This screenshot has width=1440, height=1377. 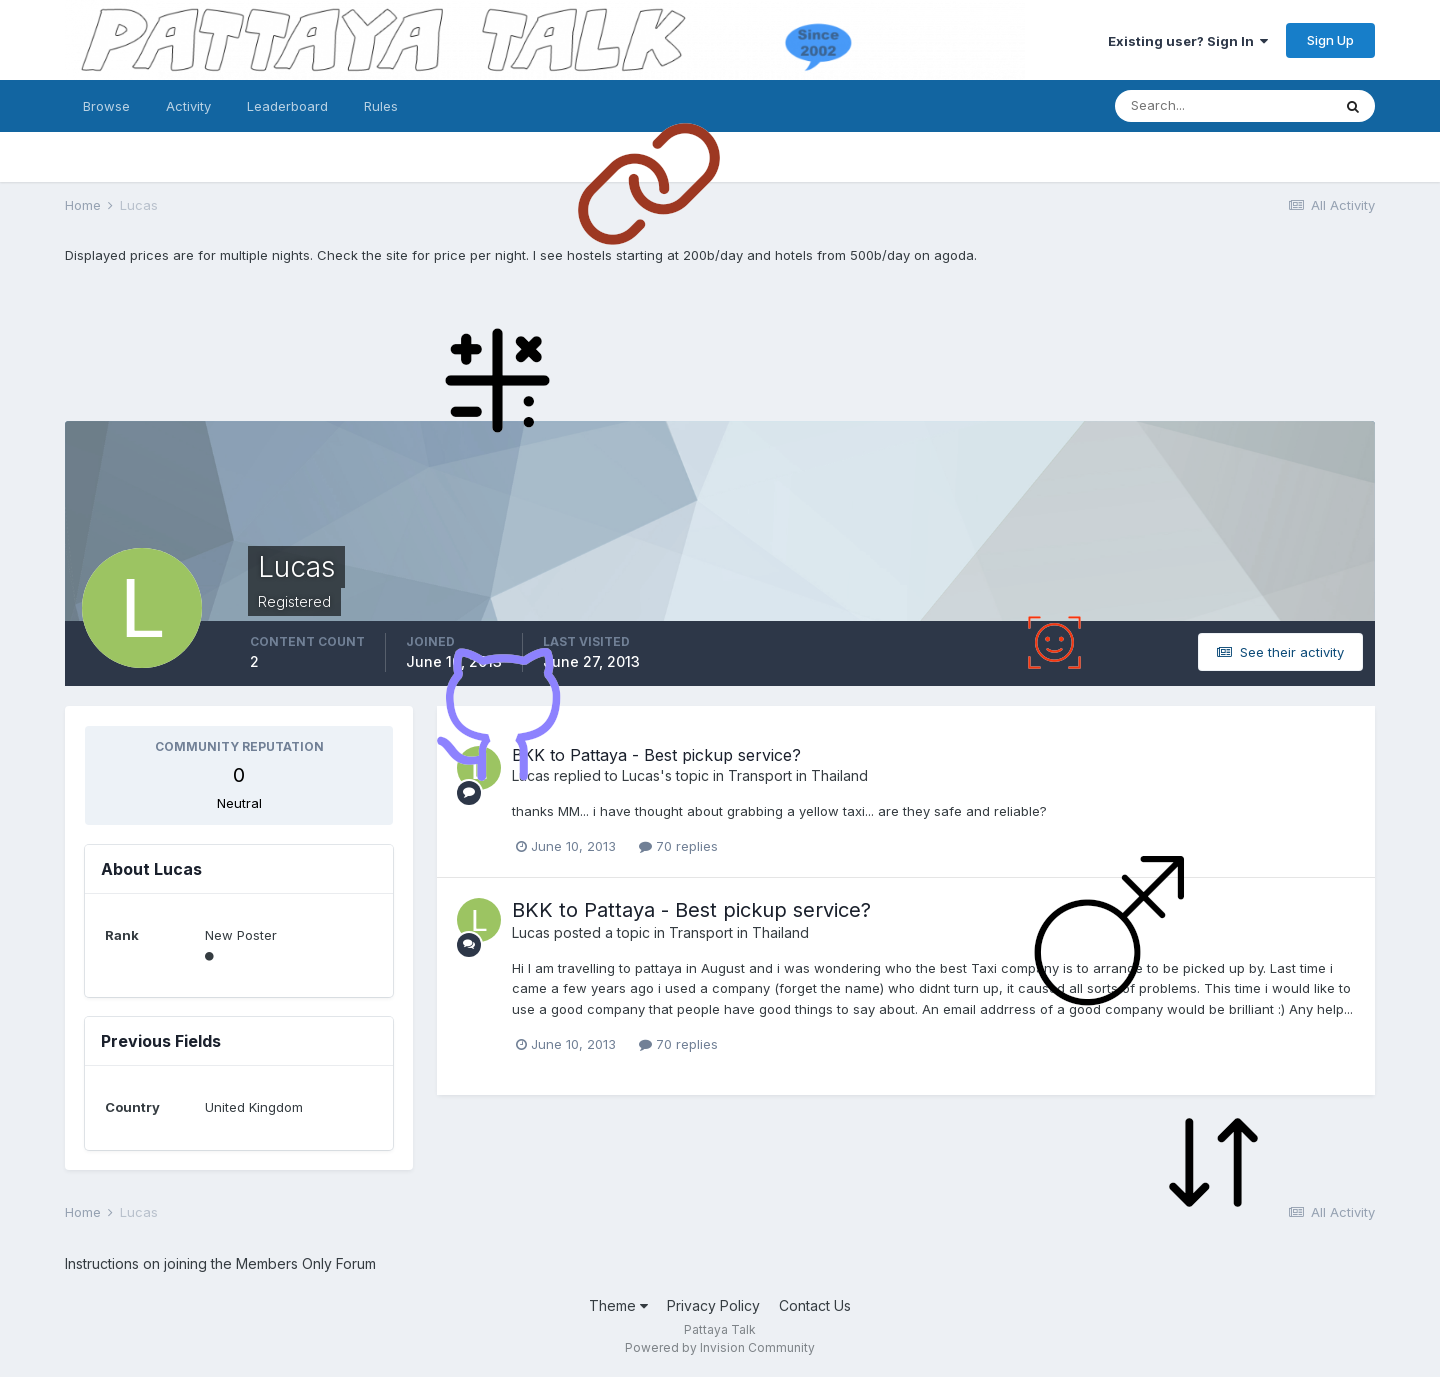 I want to click on open calculator or math tools, so click(x=497, y=380).